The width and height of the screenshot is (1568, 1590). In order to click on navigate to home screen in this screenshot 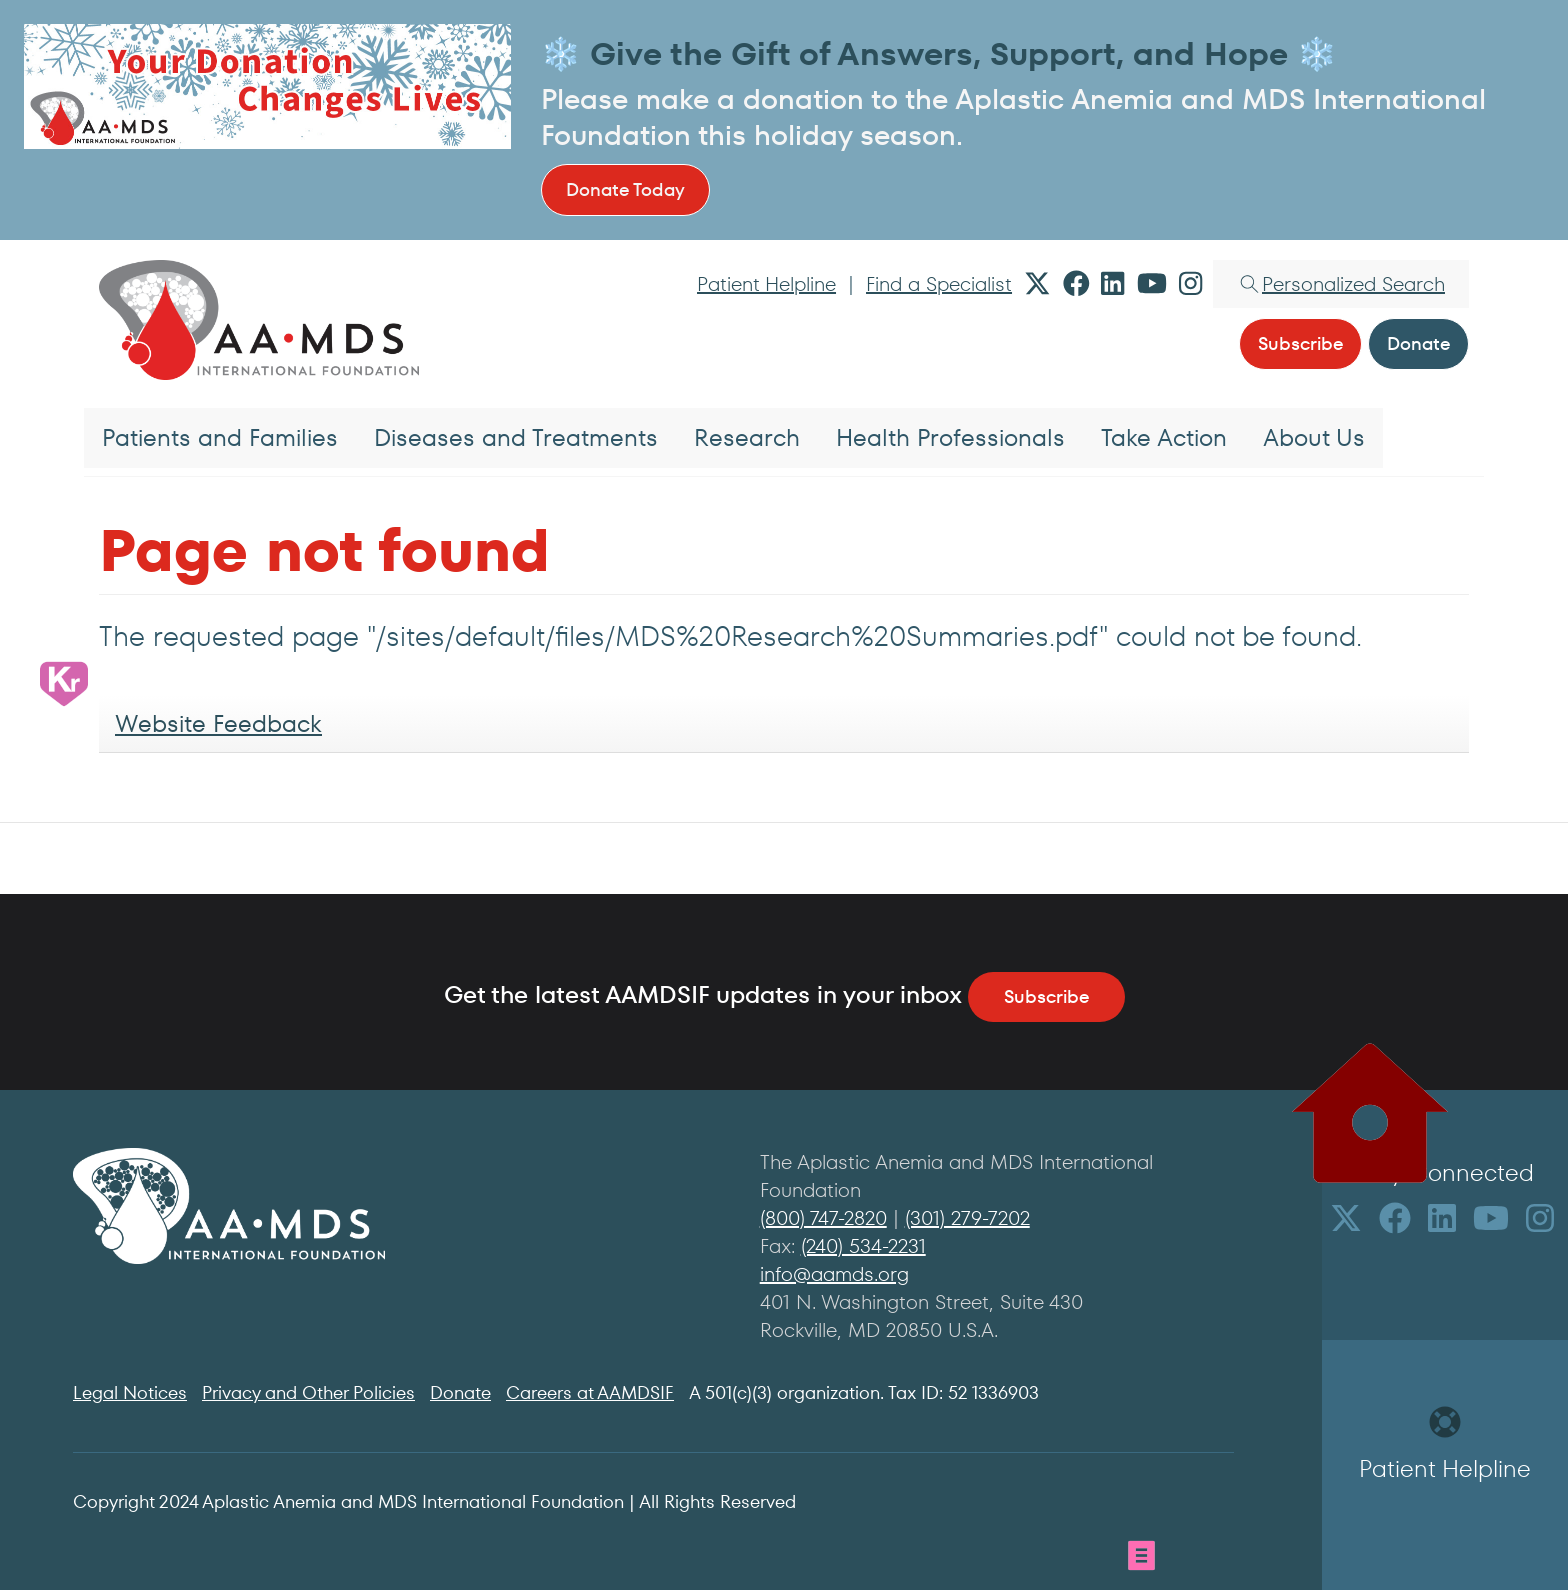, I will do `click(1370, 1119)`.